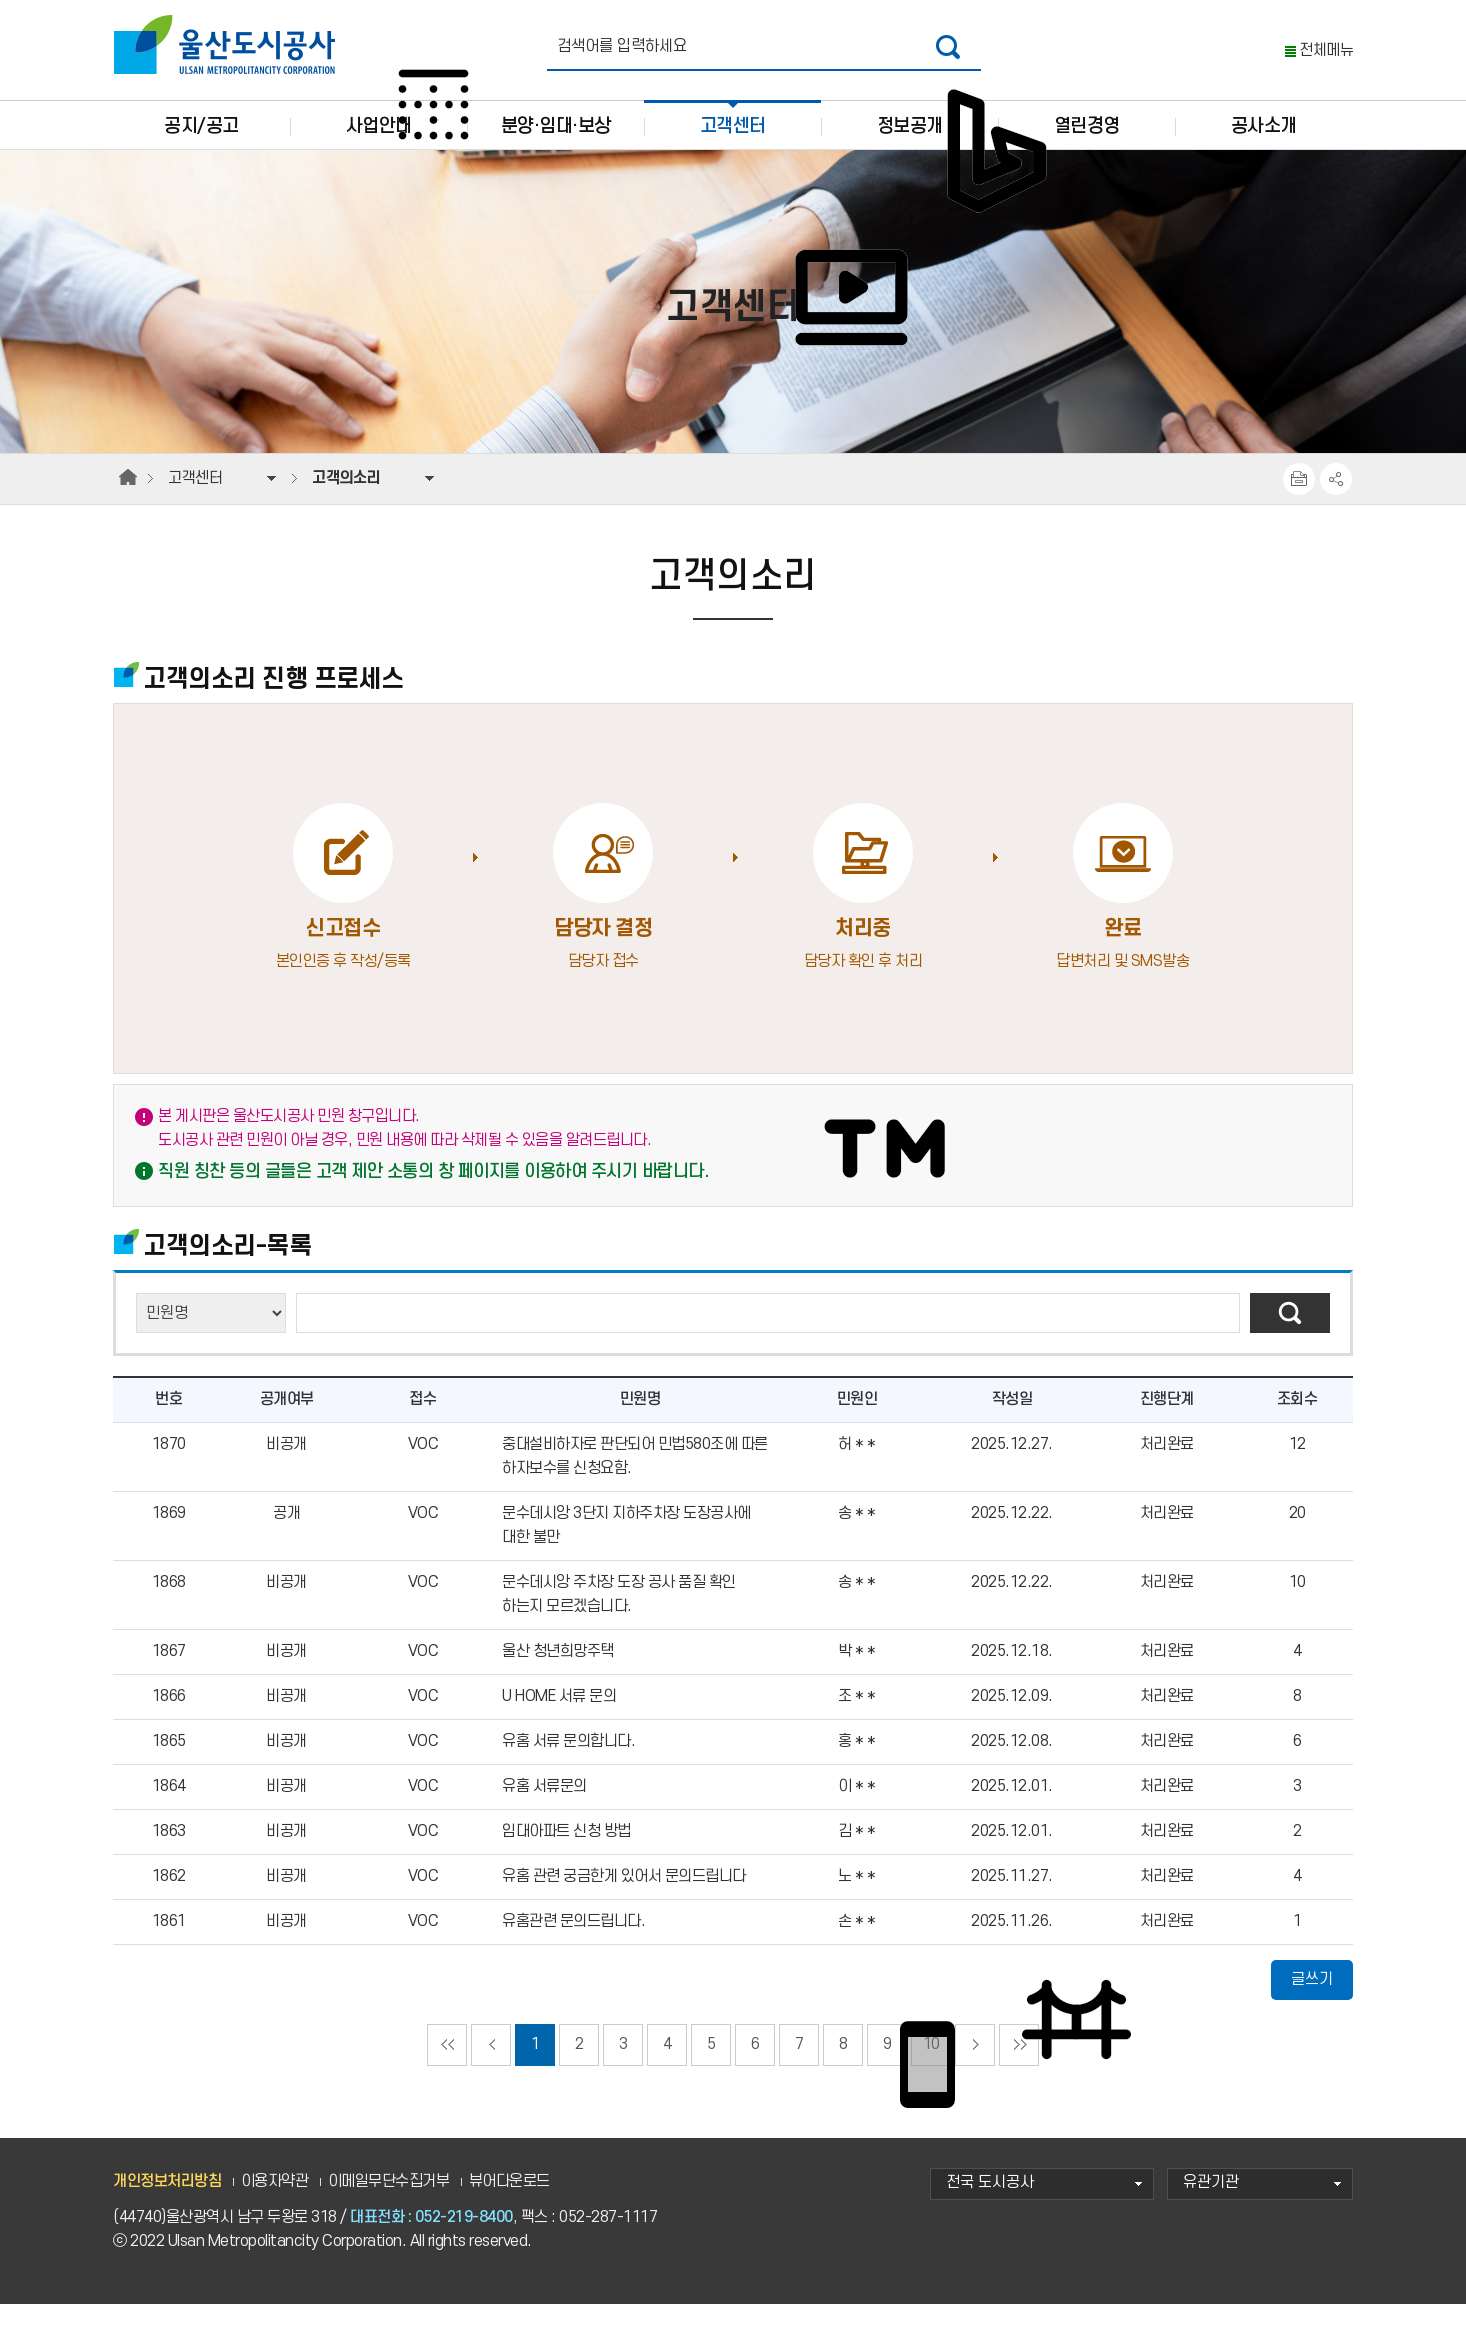 The width and height of the screenshot is (1466, 2352). I want to click on view bridge or infrastructure information, so click(1076, 2019).